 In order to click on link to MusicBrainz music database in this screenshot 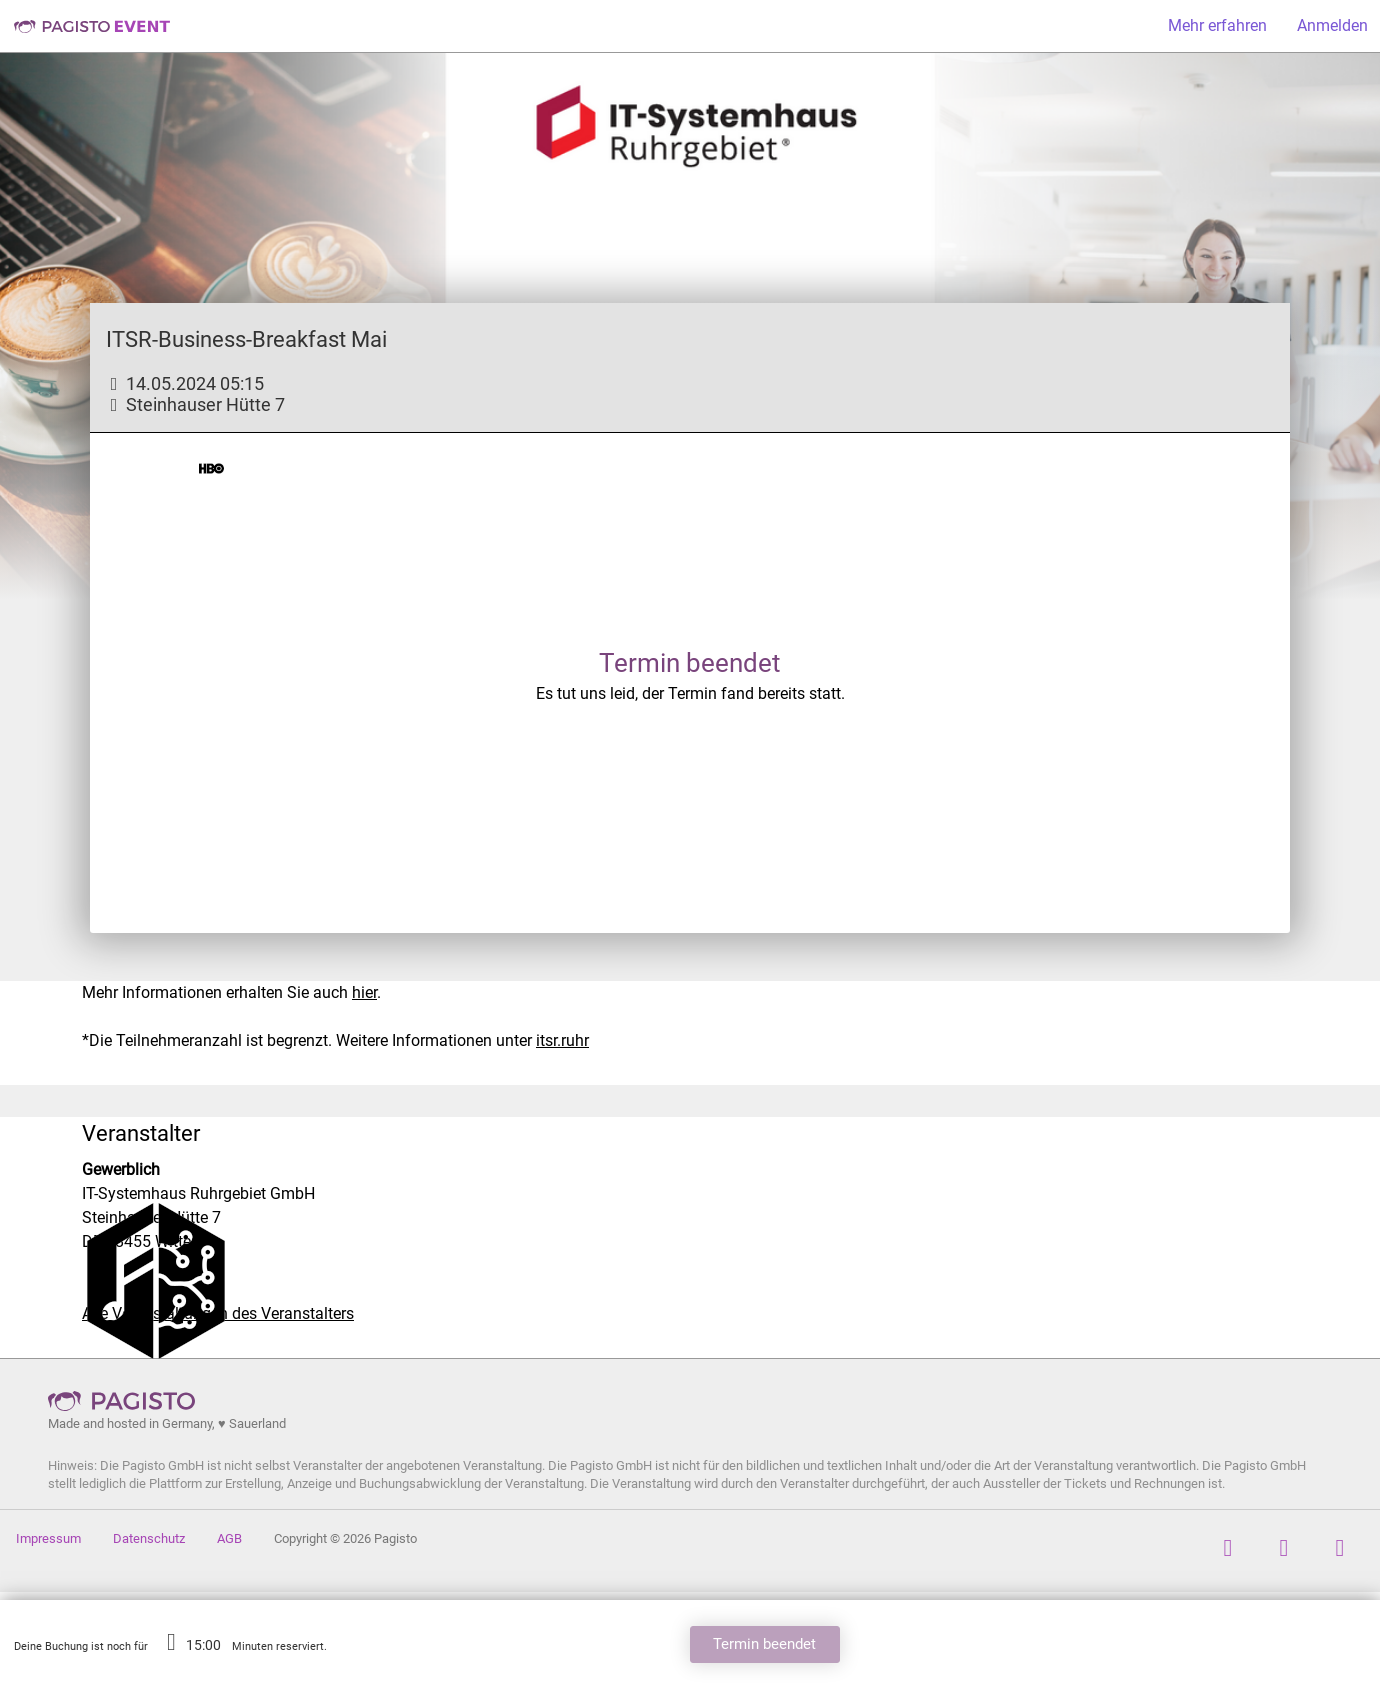, I will do `click(156, 1281)`.